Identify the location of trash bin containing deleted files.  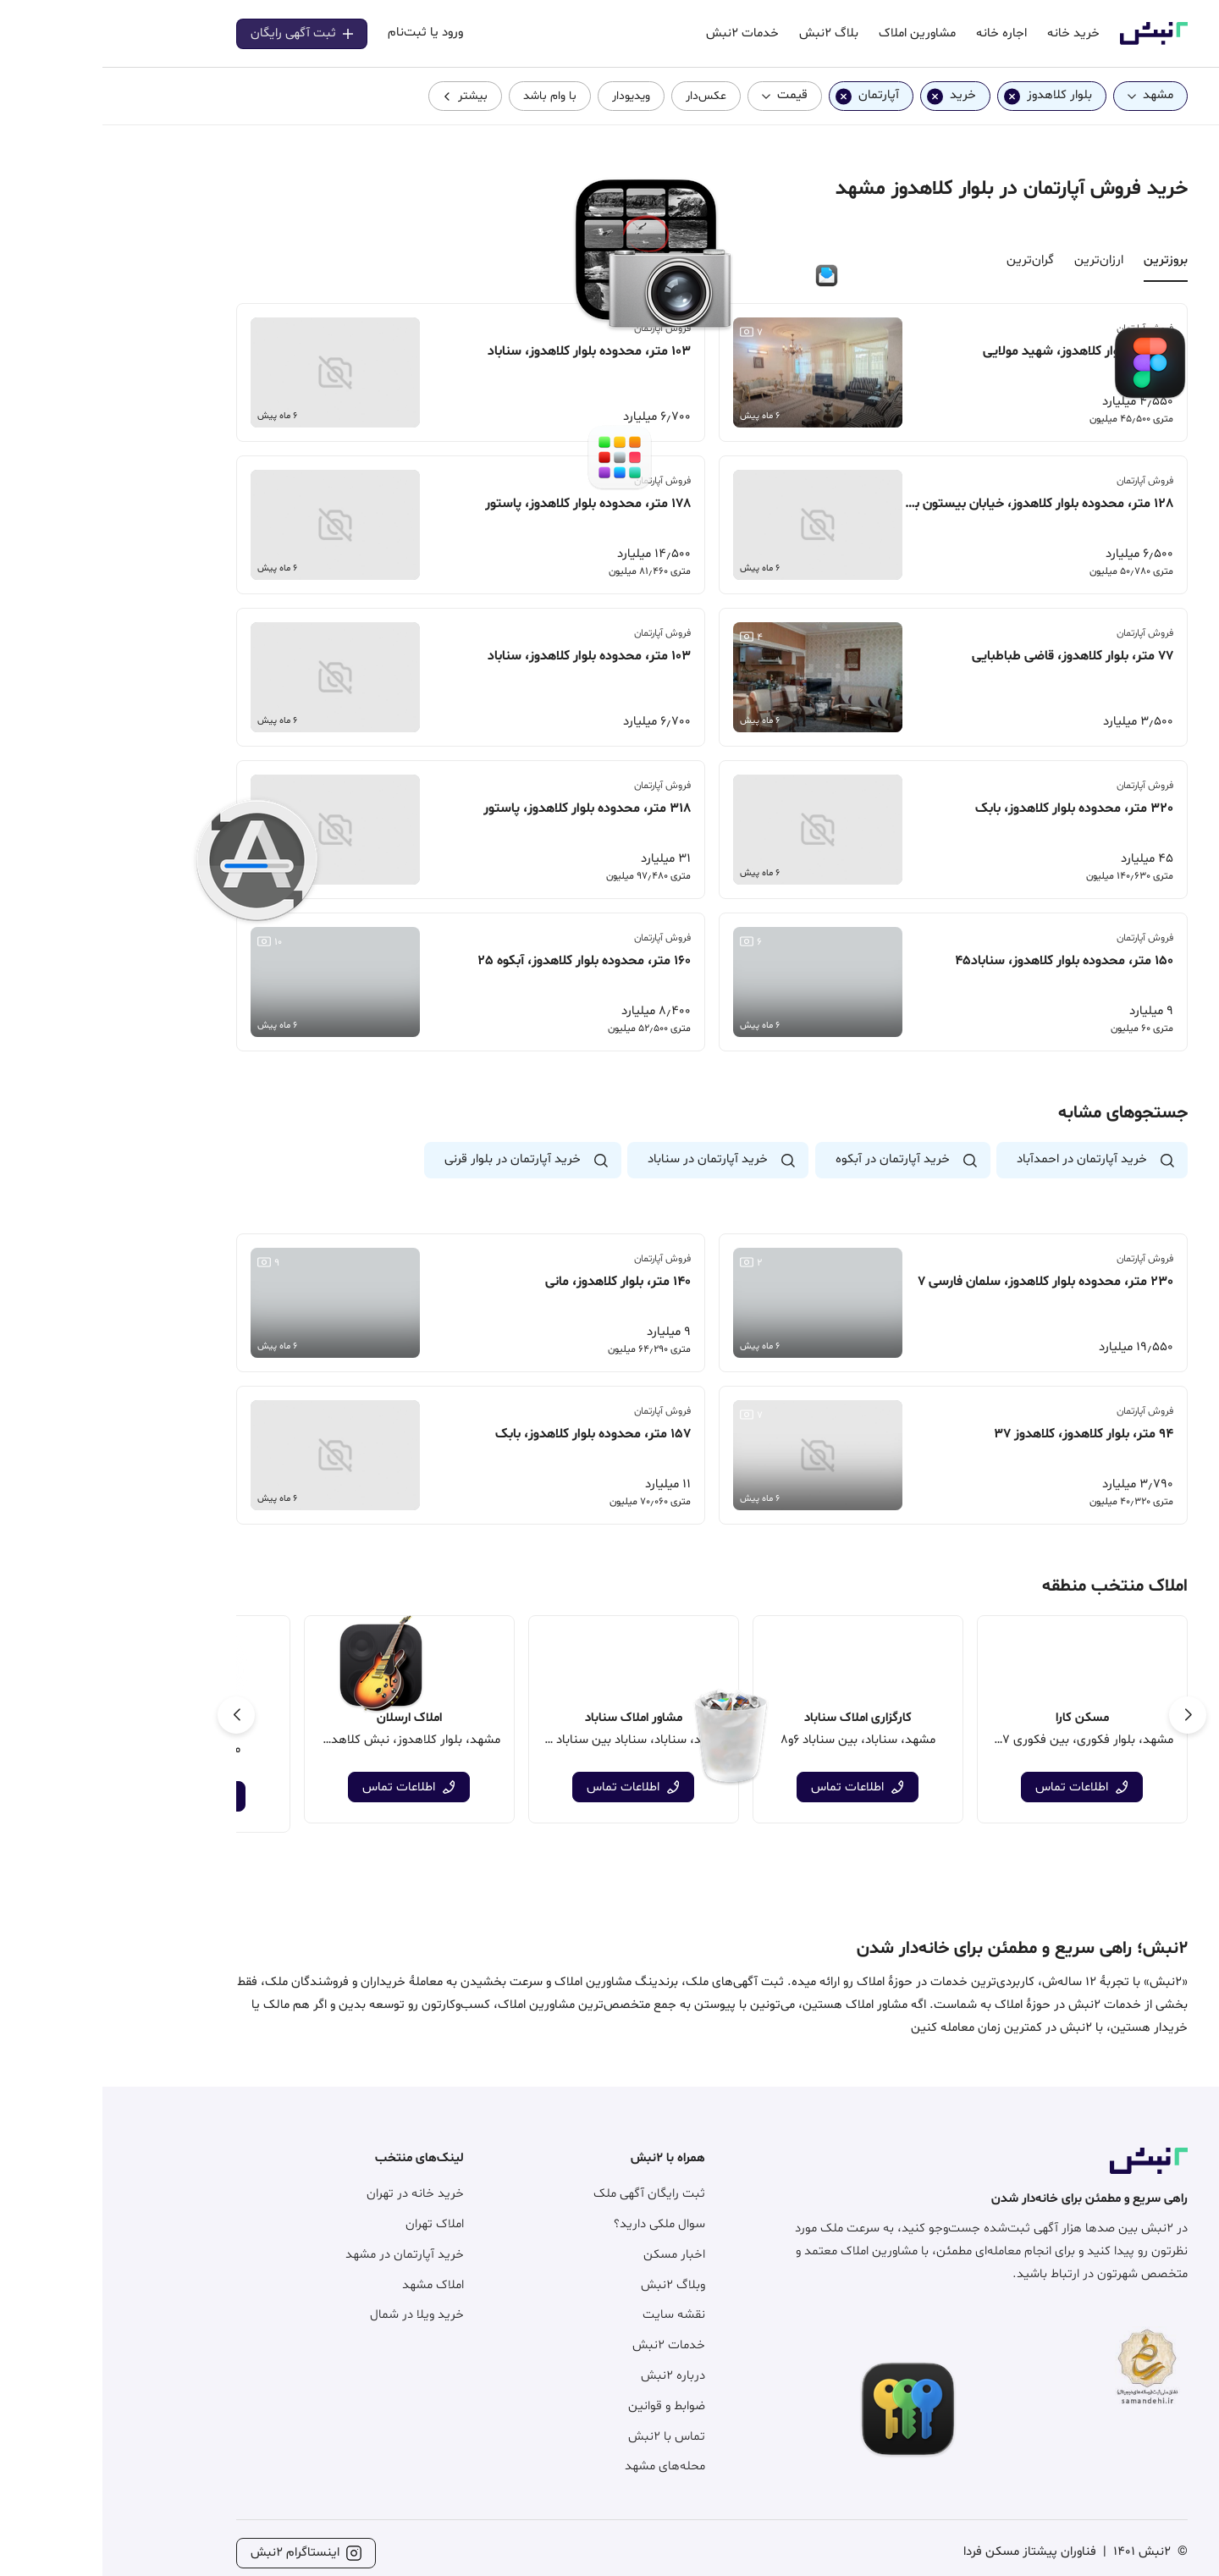
(731, 1737).